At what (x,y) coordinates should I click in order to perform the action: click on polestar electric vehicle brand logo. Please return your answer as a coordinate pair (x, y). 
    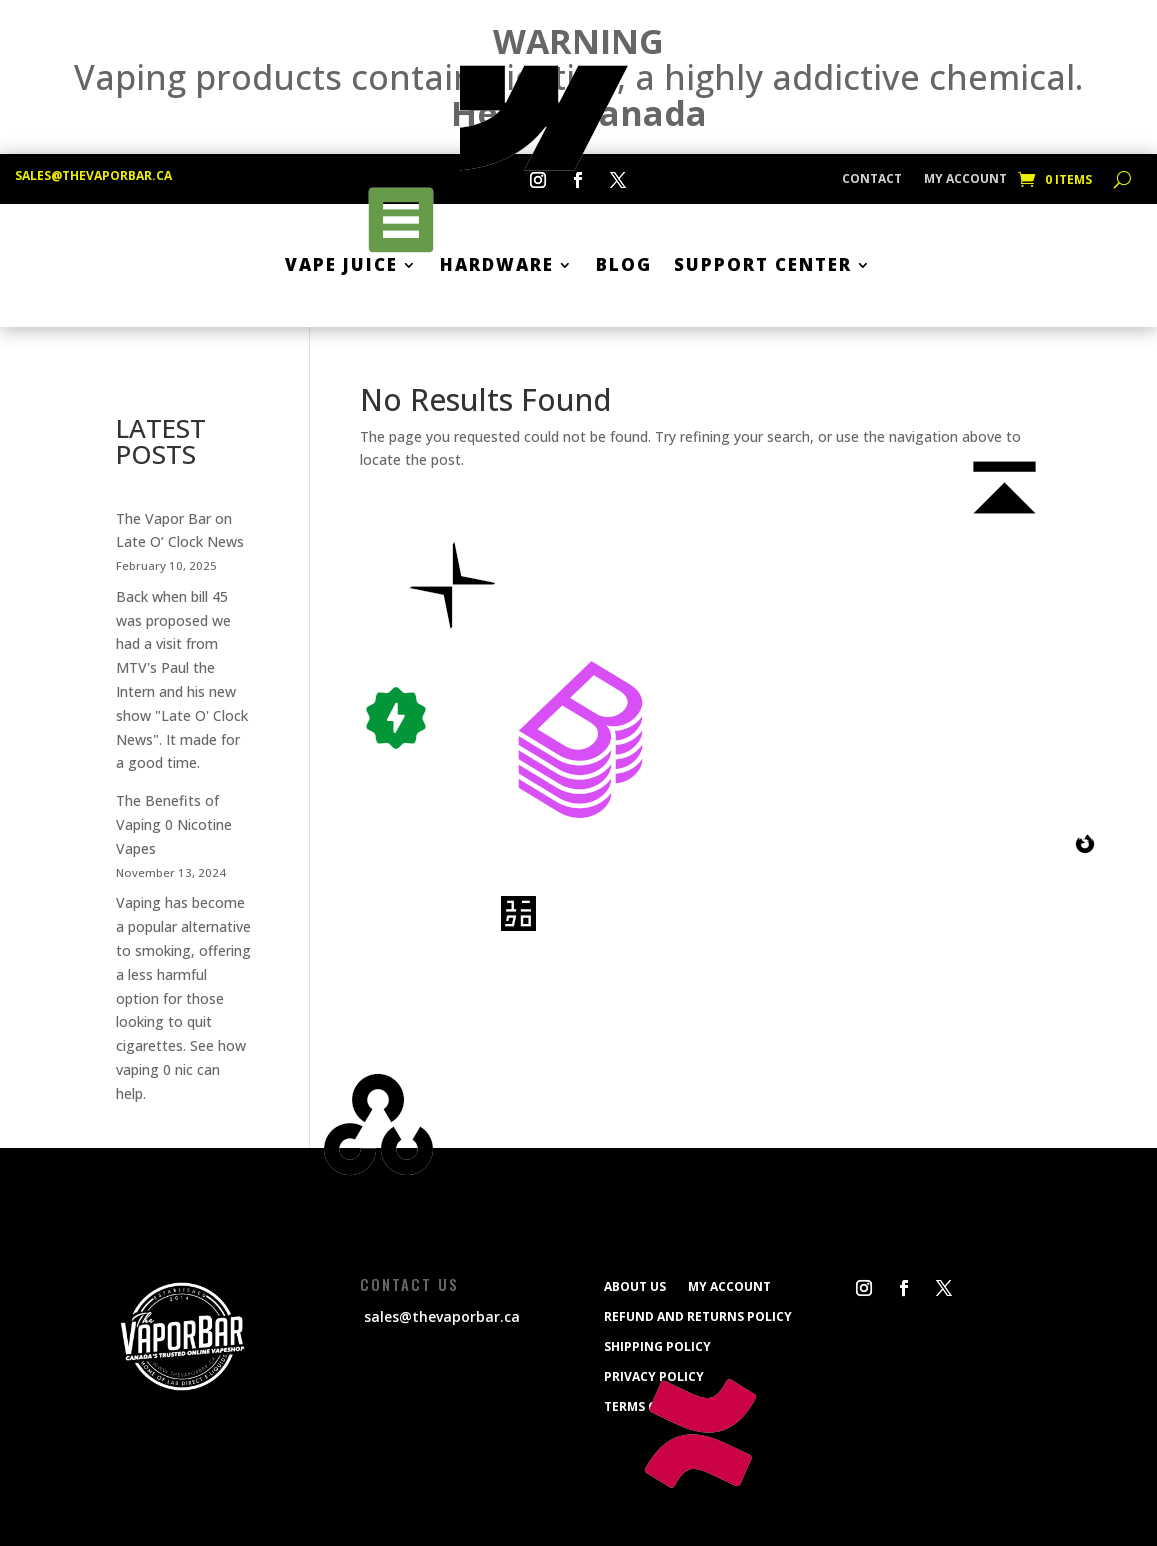
    Looking at the image, I should click on (452, 585).